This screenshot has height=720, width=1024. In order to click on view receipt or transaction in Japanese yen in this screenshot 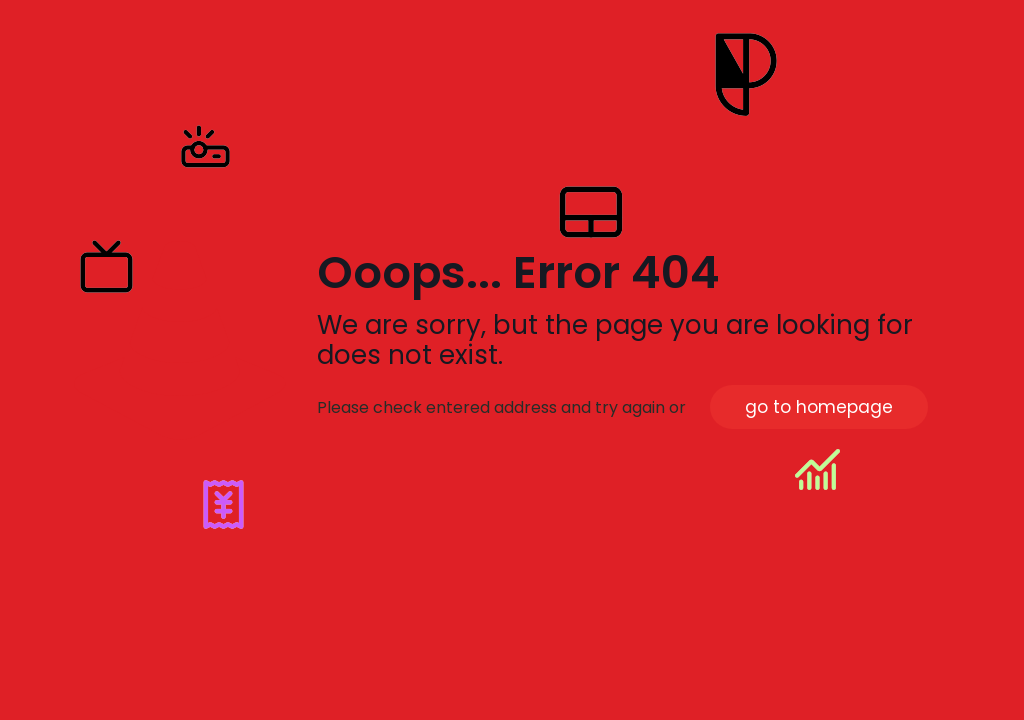, I will do `click(223, 504)`.